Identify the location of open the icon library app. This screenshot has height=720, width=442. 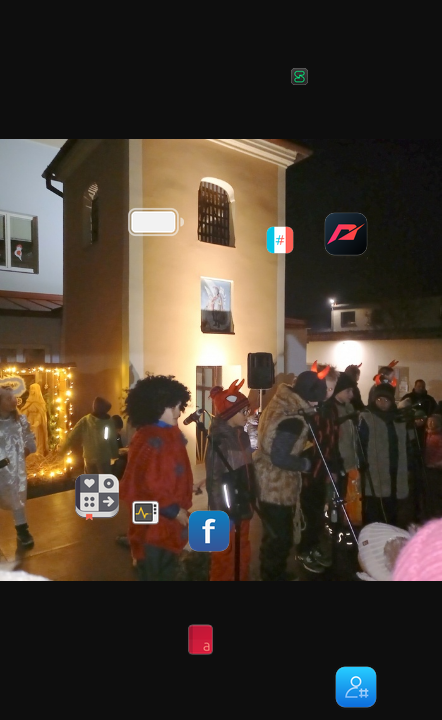
(97, 496).